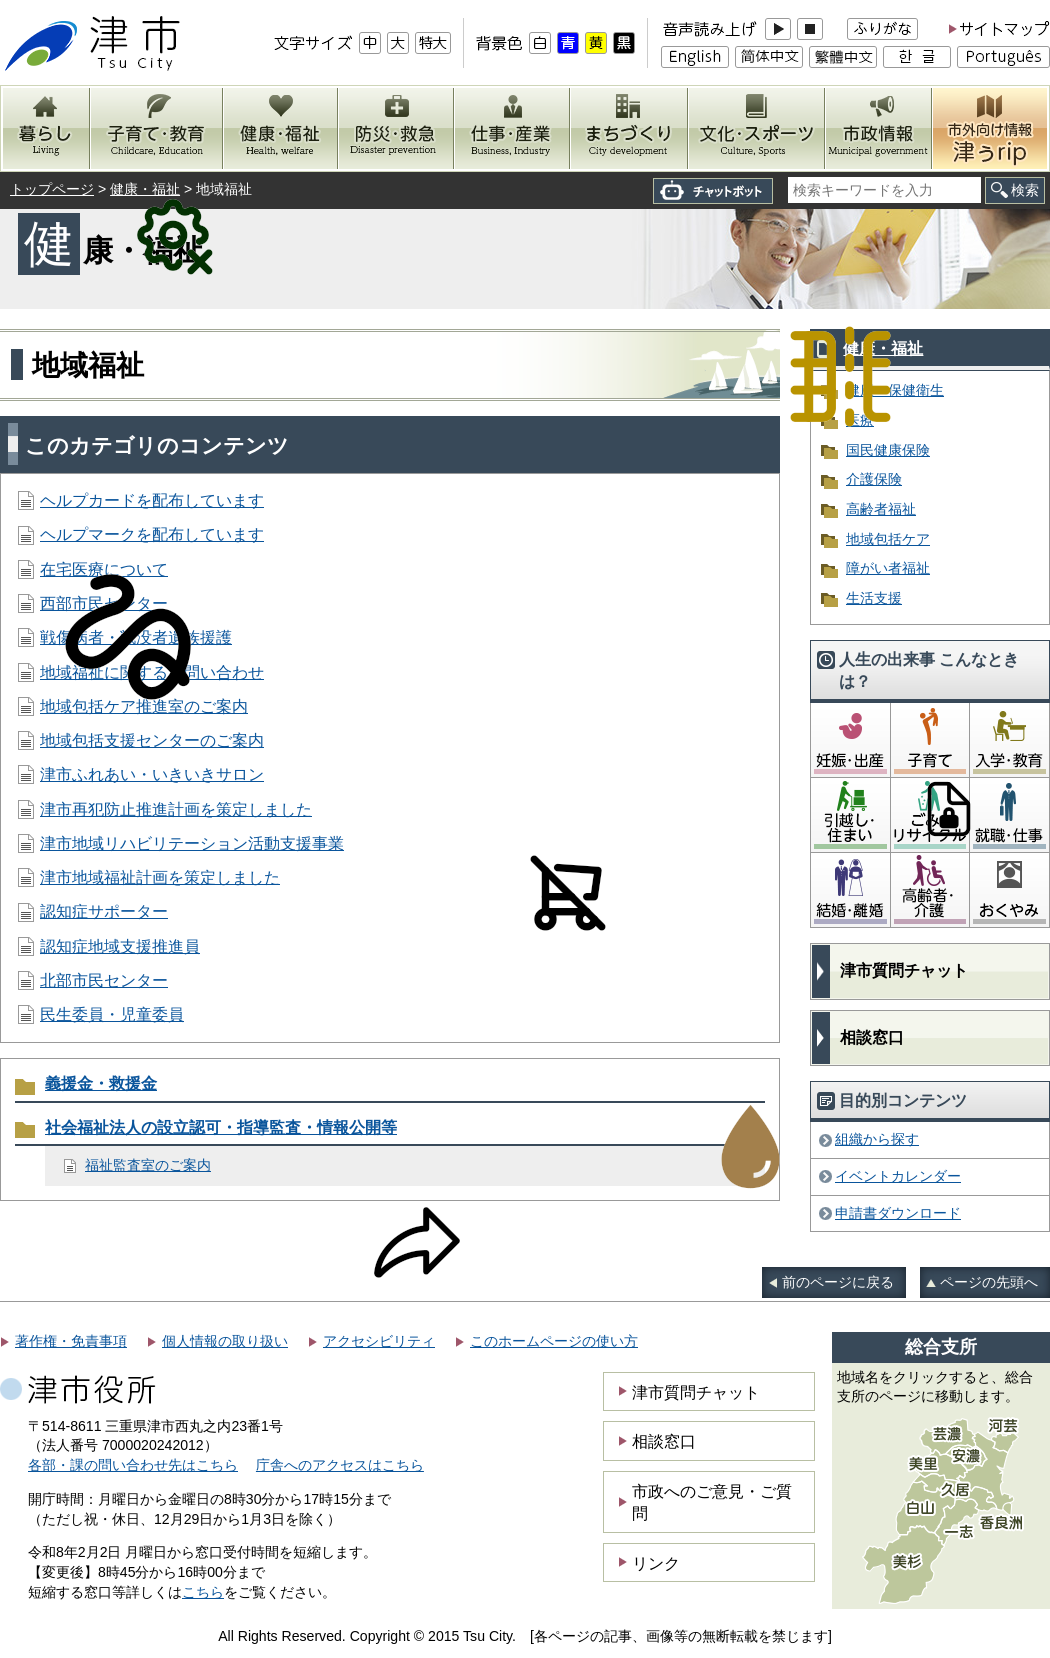 Image resolution: width=1050 pixels, height=1658 pixels. Describe the element at coordinates (750, 1147) in the screenshot. I see `indicates water usage or hydration tracking` at that location.